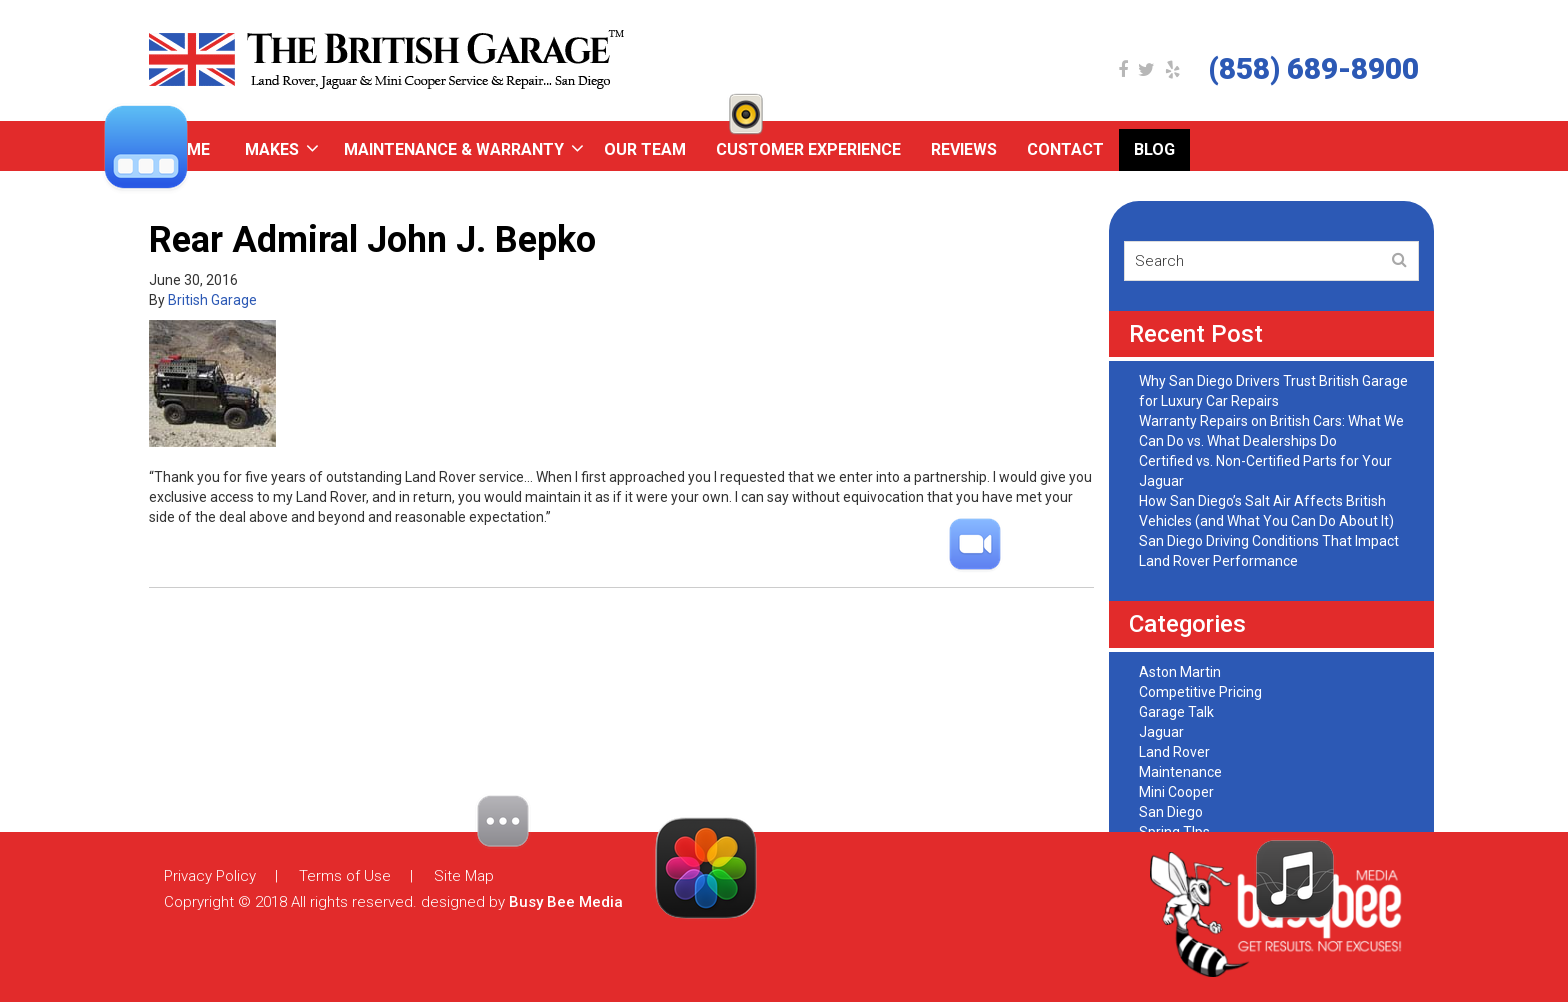 The image size is (1568, 1002). Describe the element at coordinates (503, 822) in the screenshot. I see `open additional menu options` at that location.